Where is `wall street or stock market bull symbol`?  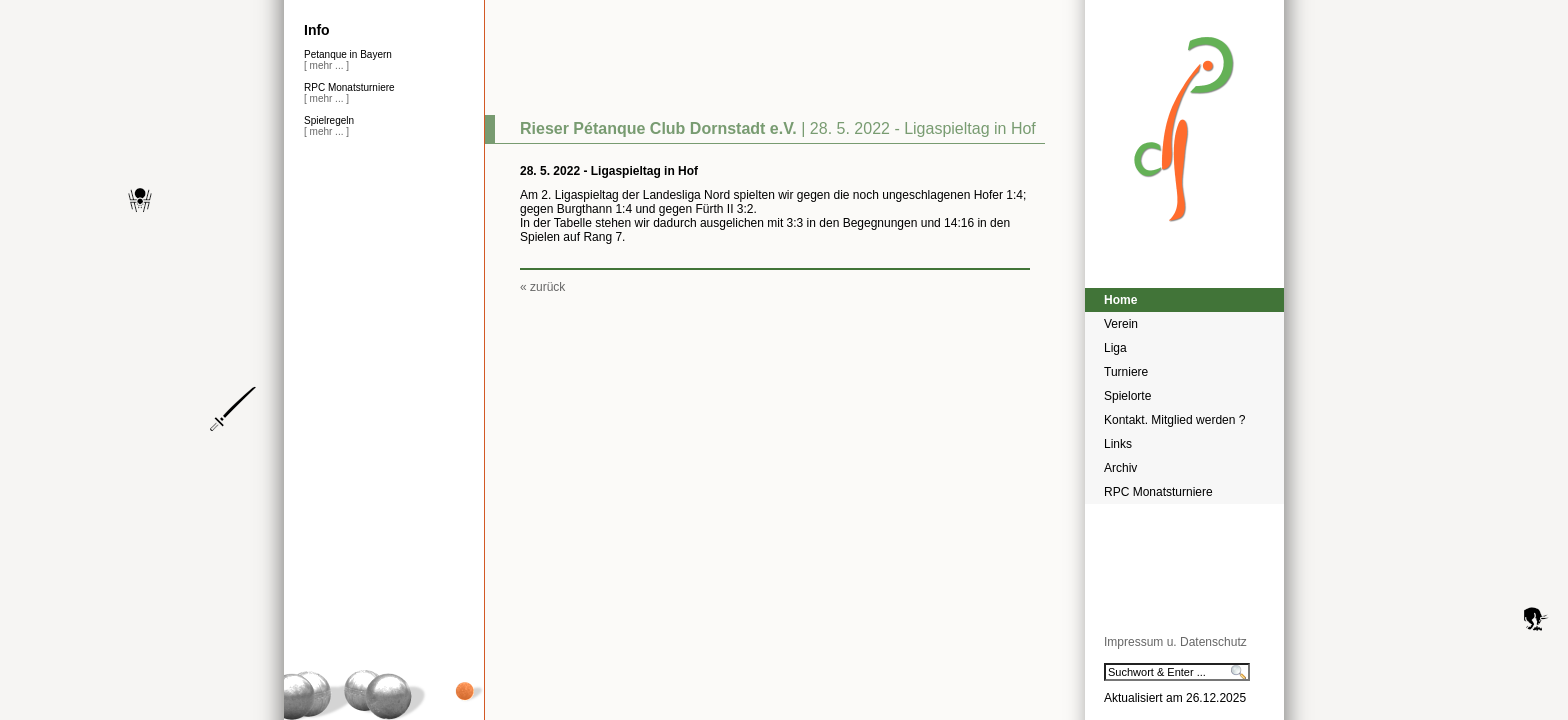 wall street or stock market bull symbol is located at coordinates (1537, 618).